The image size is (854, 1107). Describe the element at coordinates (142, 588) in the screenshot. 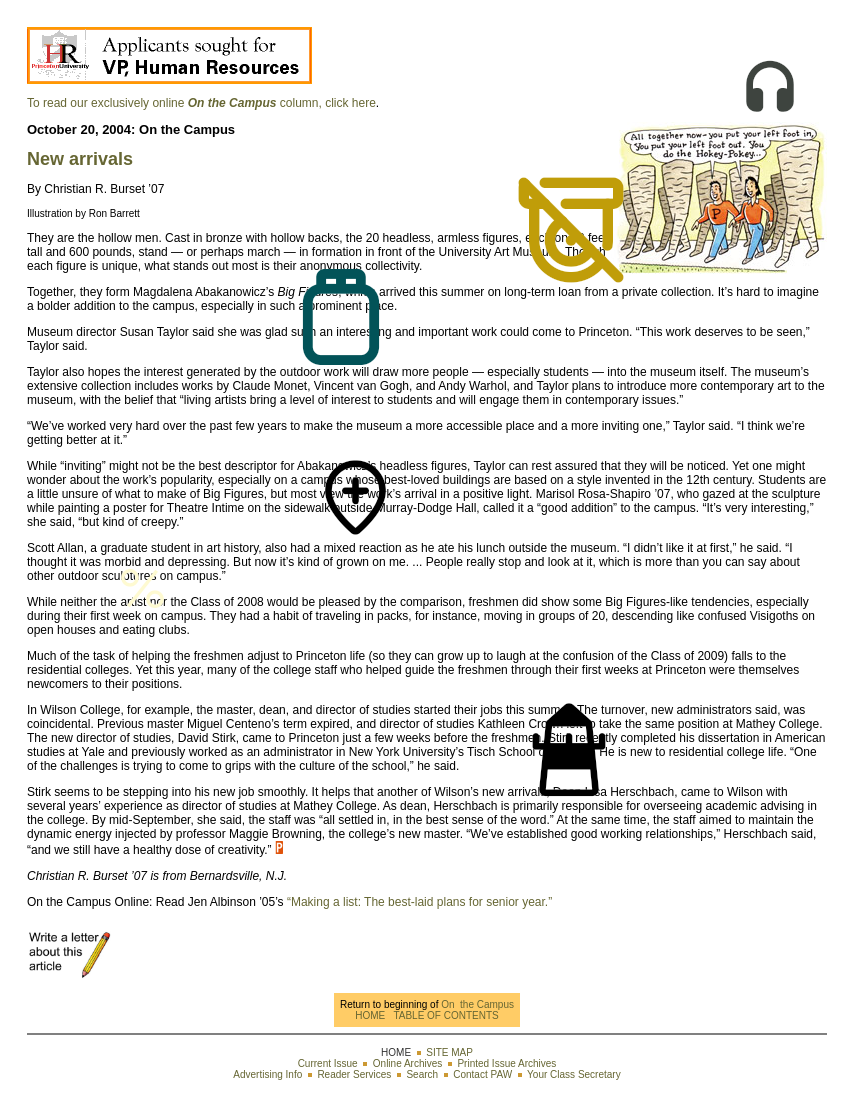

I see `view or apply a percentage value` at that location.